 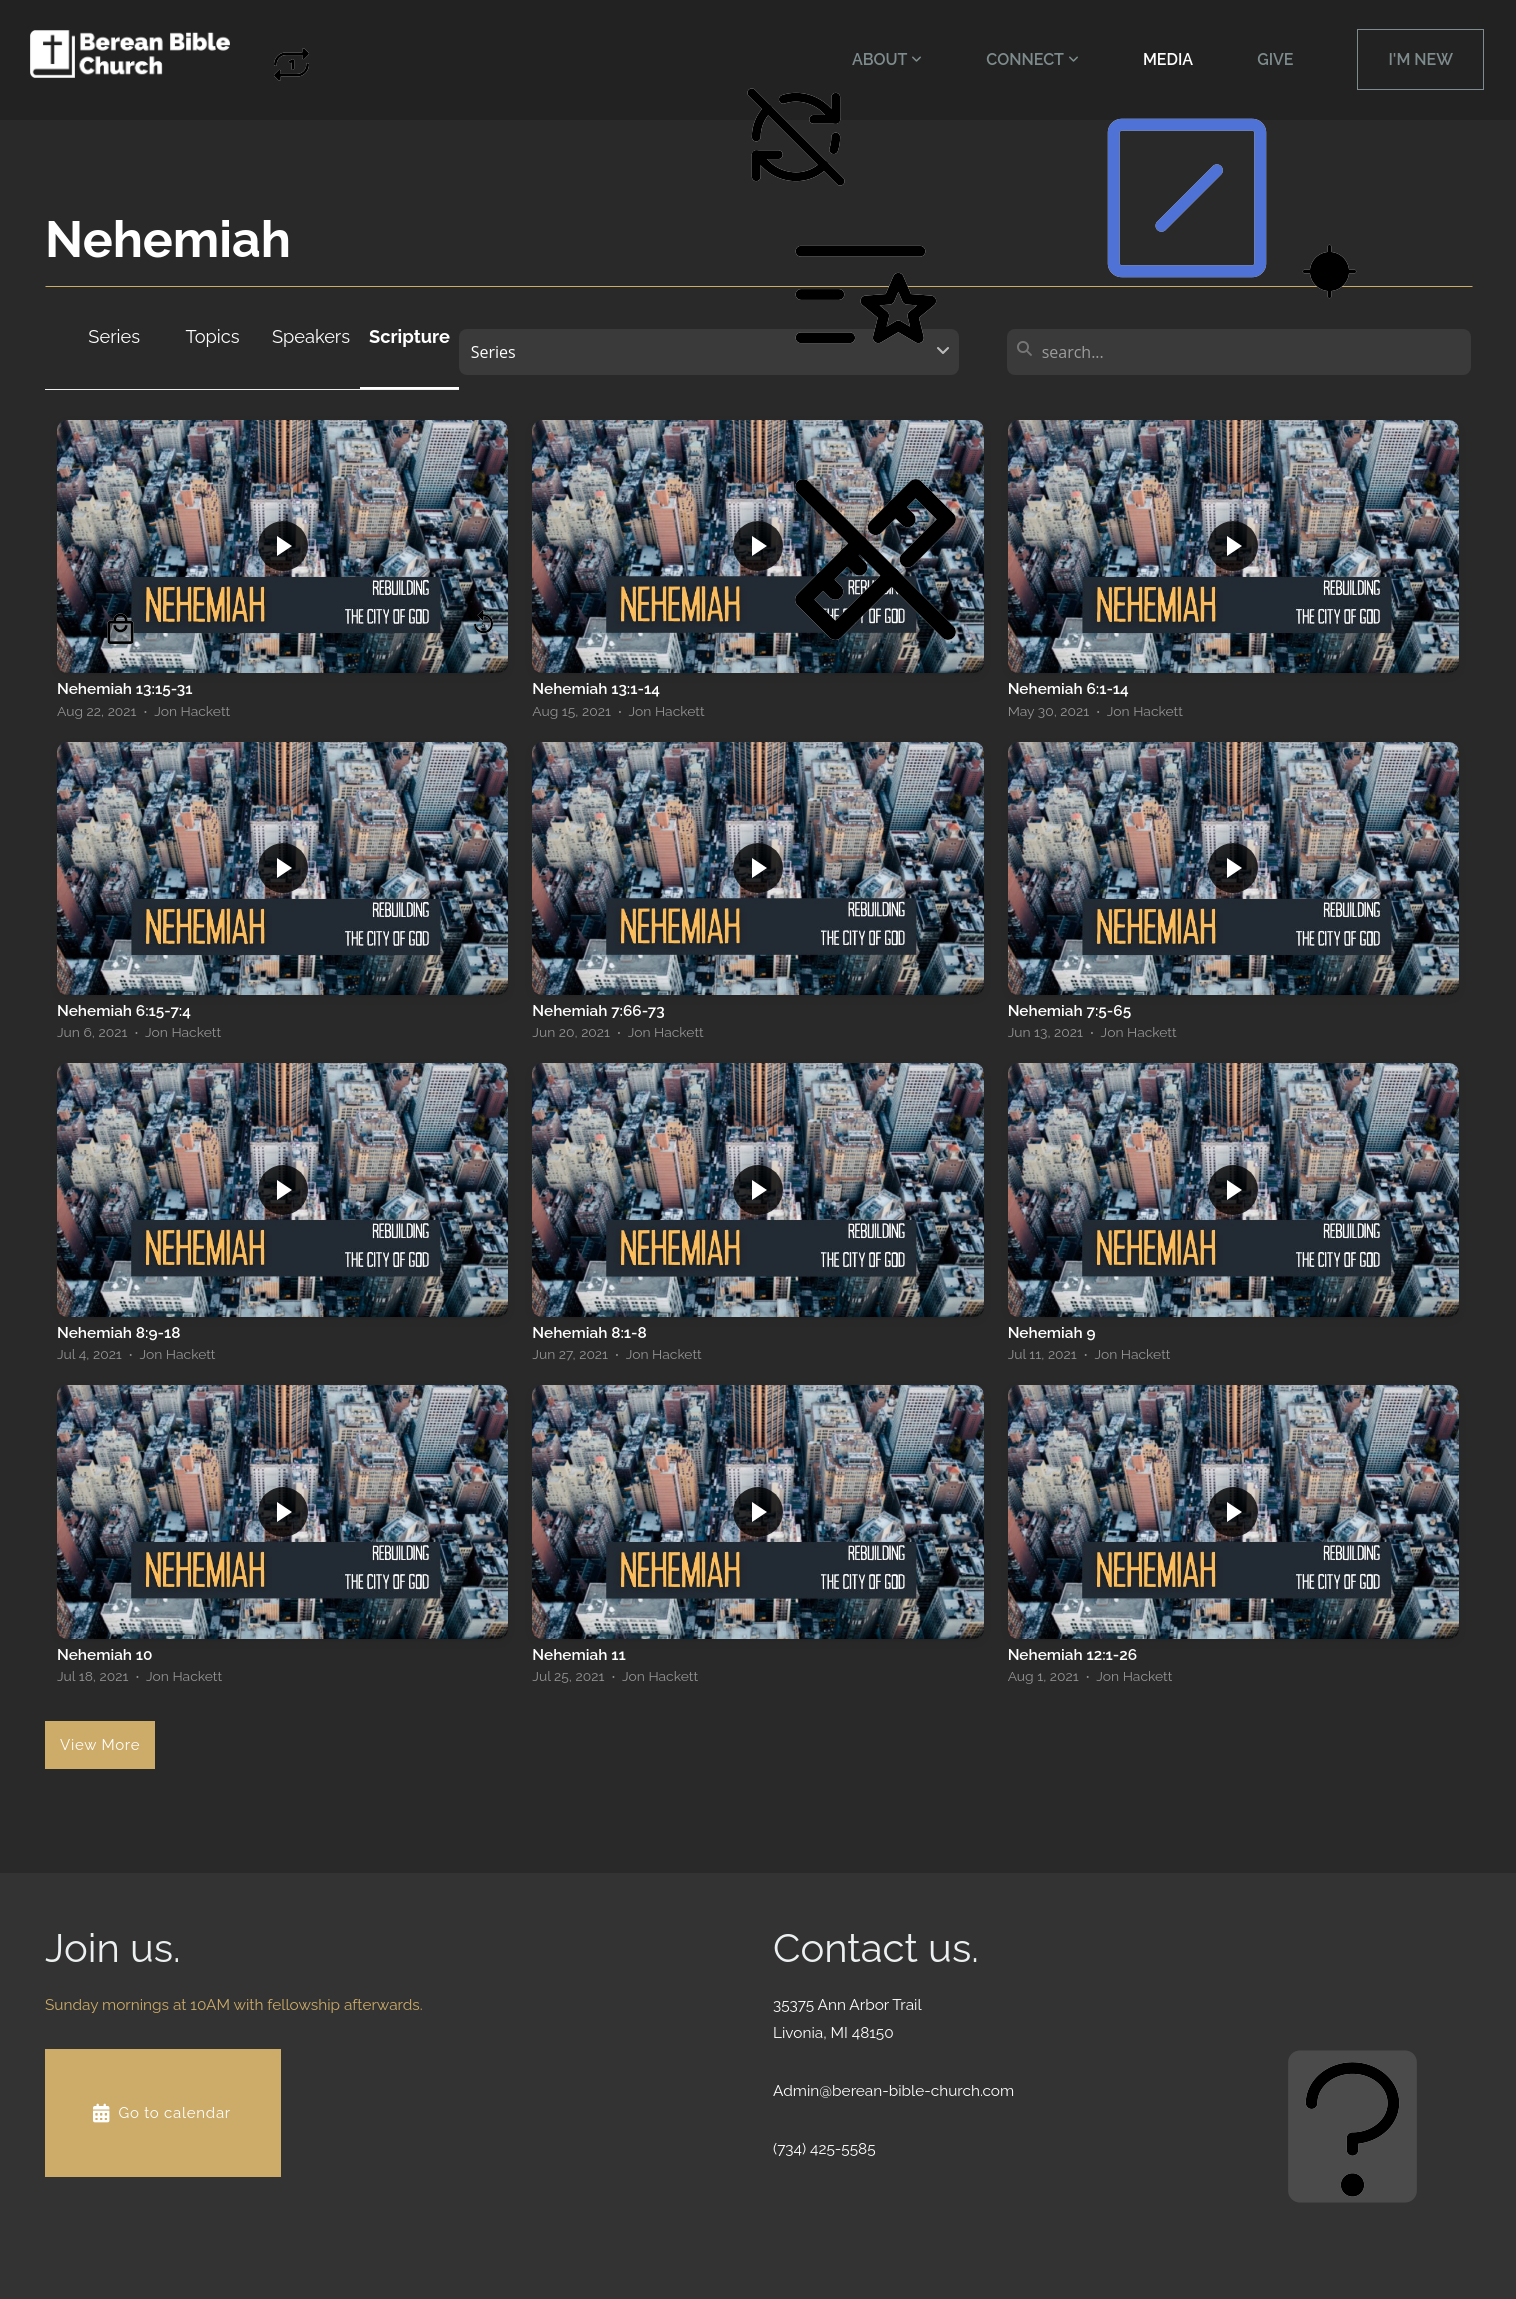 What do you see at coordinates (483, 622) in the screenshot?
I see `rewind video by 5 seconds` at bounding box center [483, 622].